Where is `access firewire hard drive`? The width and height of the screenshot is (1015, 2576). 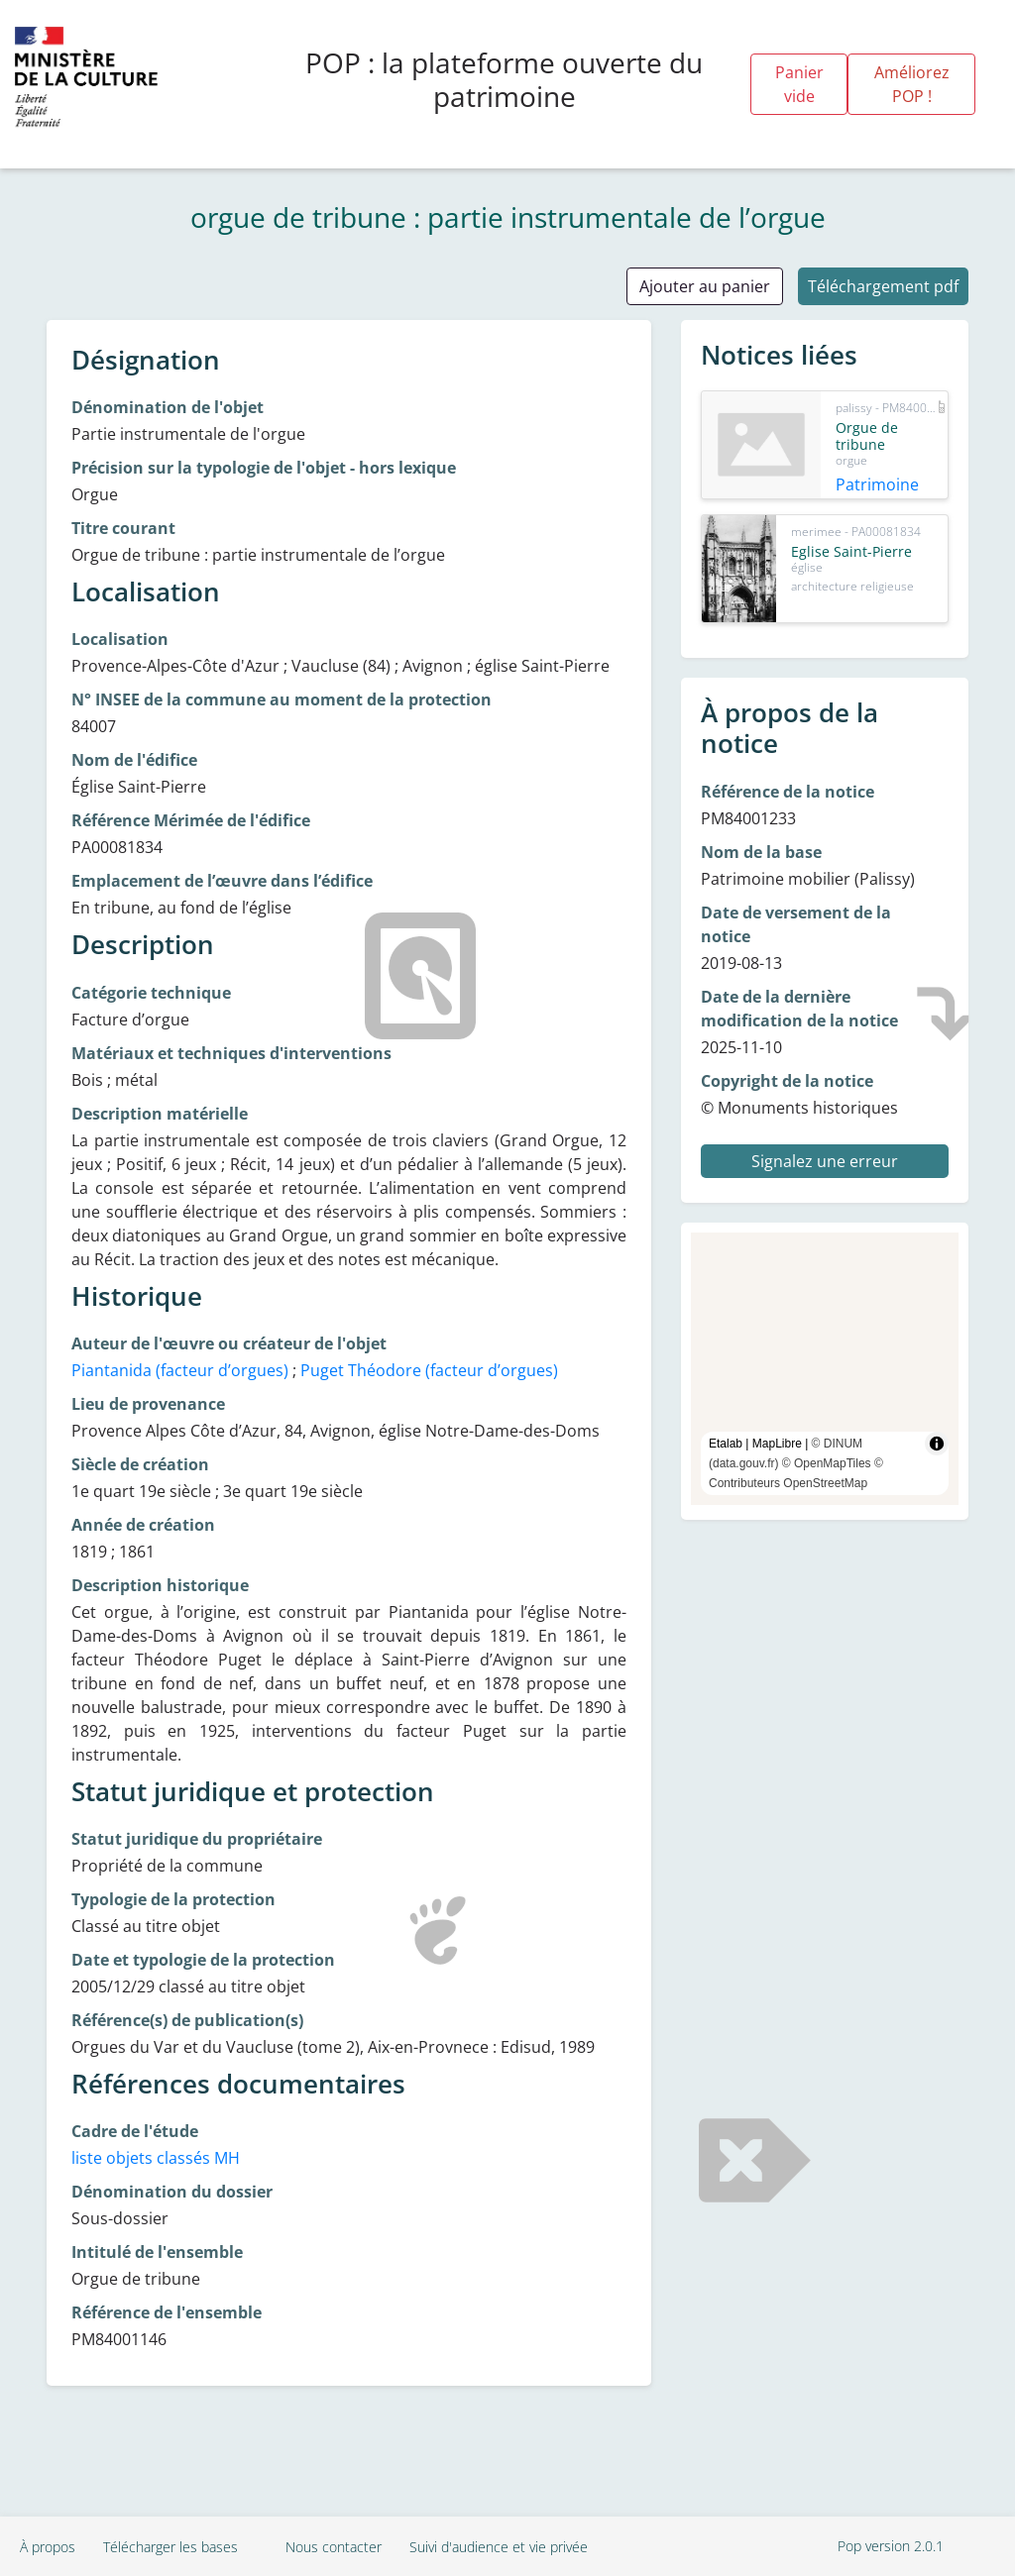 access firewire hard drive is located at coordinates (420, 976).